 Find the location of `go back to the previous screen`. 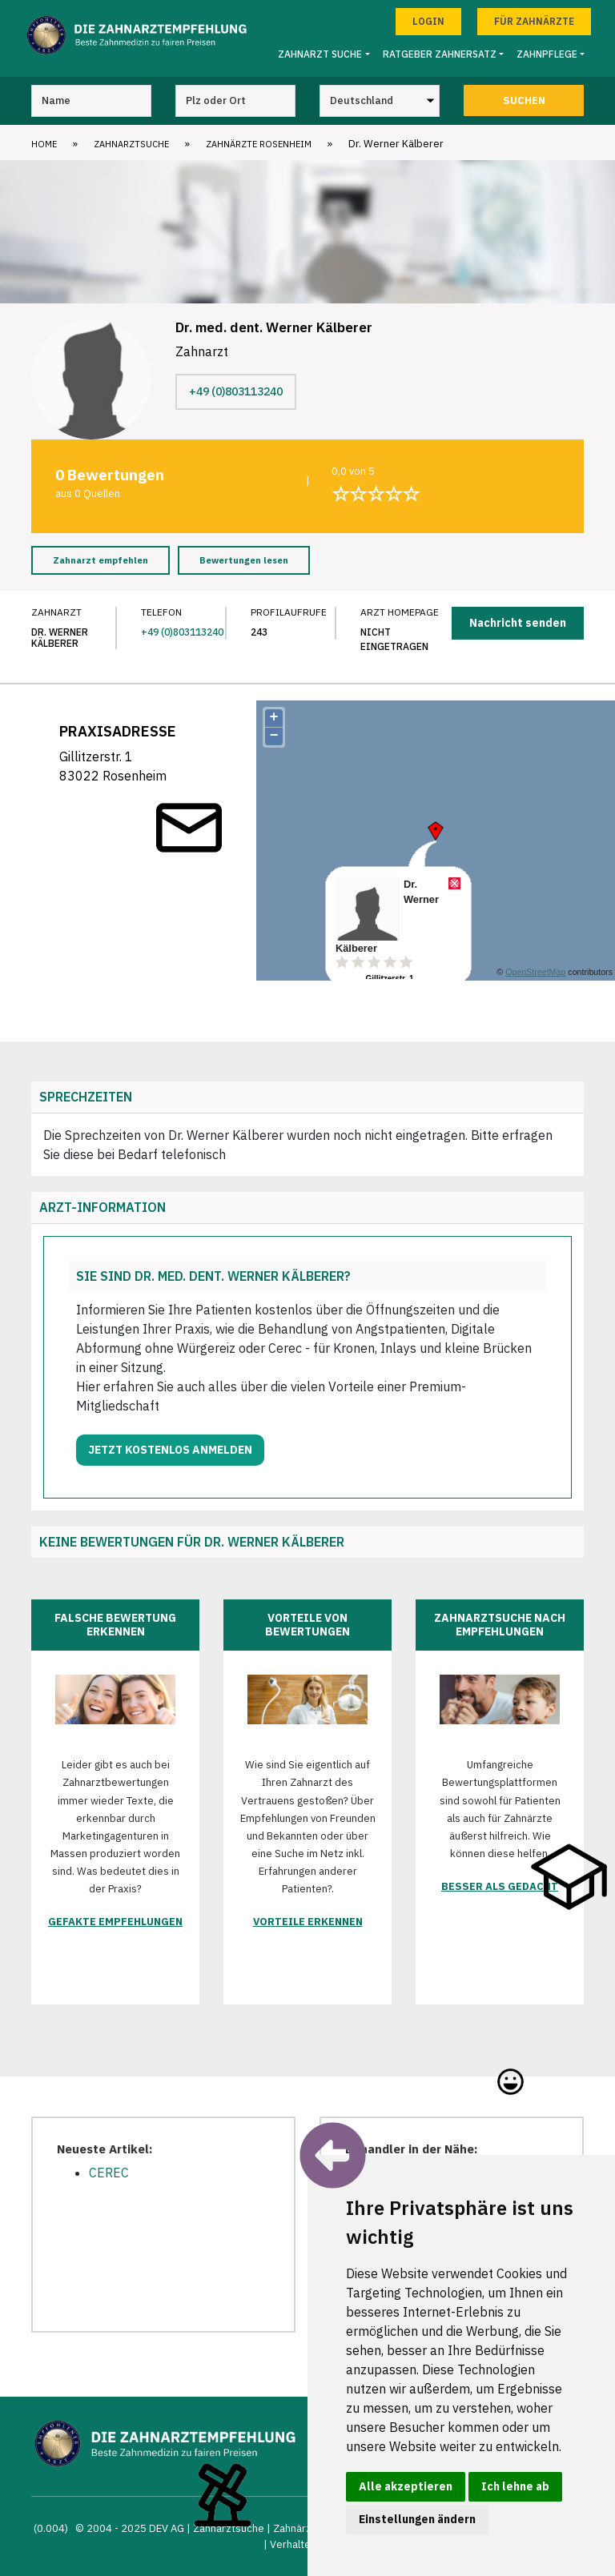

go back to the previous screen is located at coordinates (332, 2155).